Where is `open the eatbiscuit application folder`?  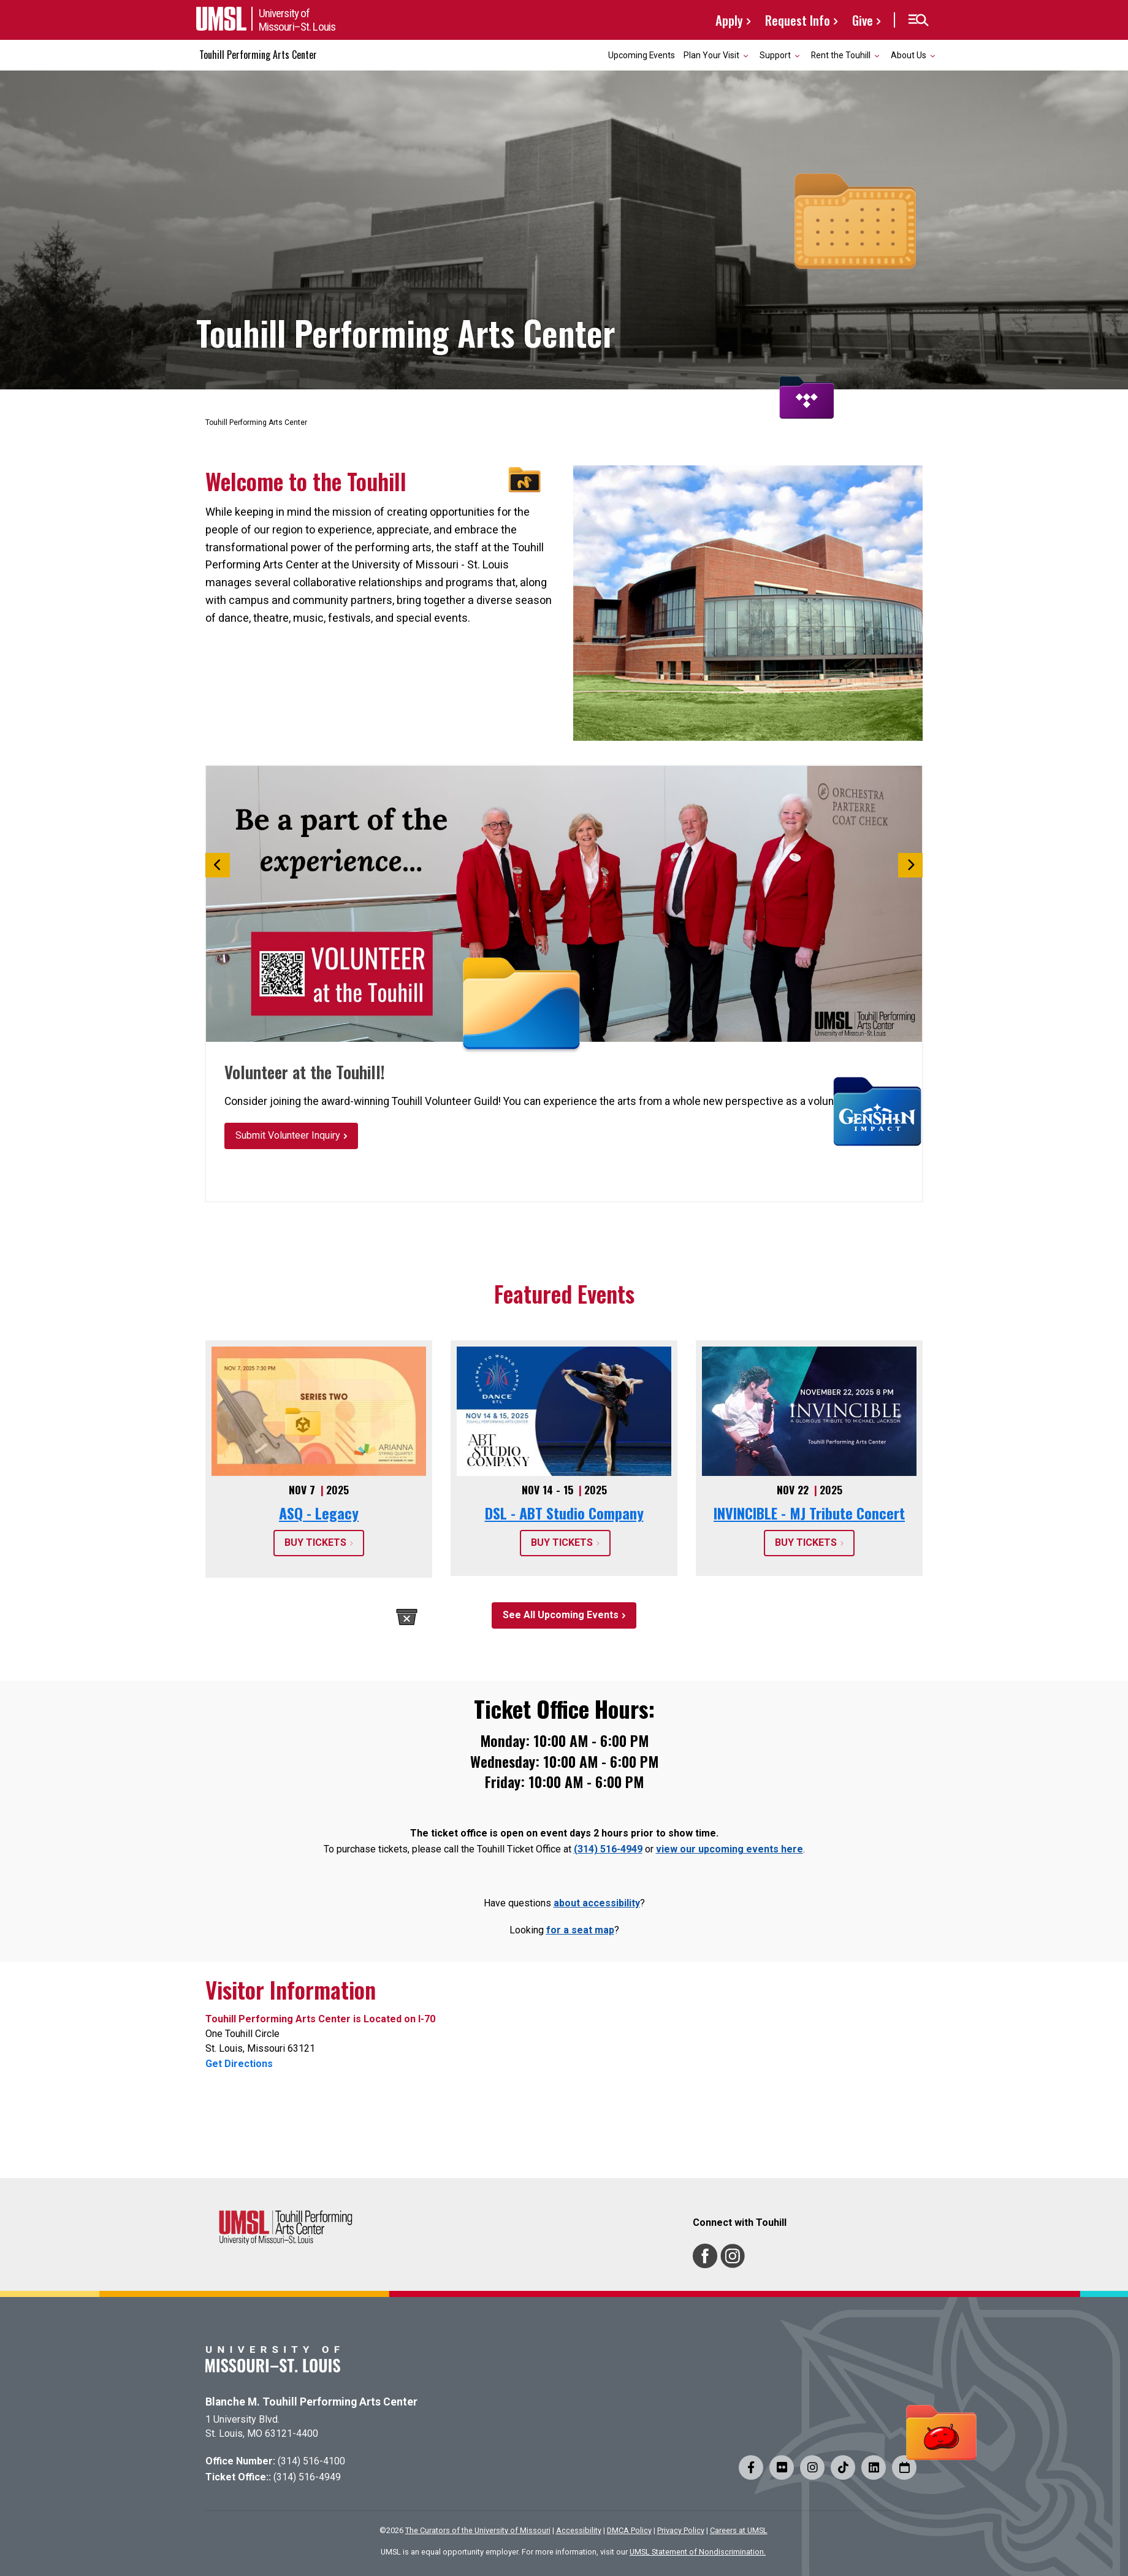 open the eatbiscuit application folder is located at coordinates (855, 224).